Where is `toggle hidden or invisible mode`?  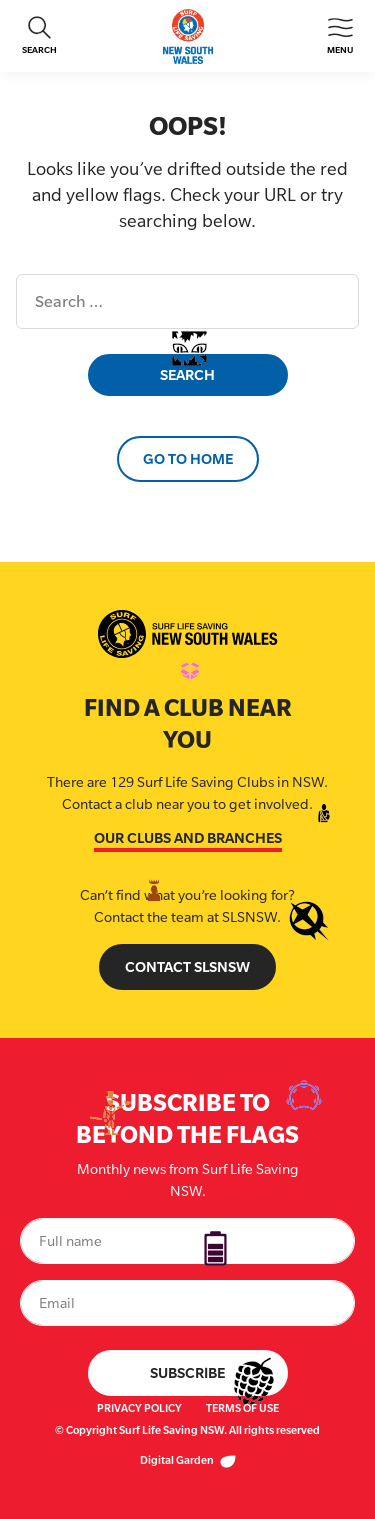 toggle hidden or invisible mode is located at coordinates (189, 348).